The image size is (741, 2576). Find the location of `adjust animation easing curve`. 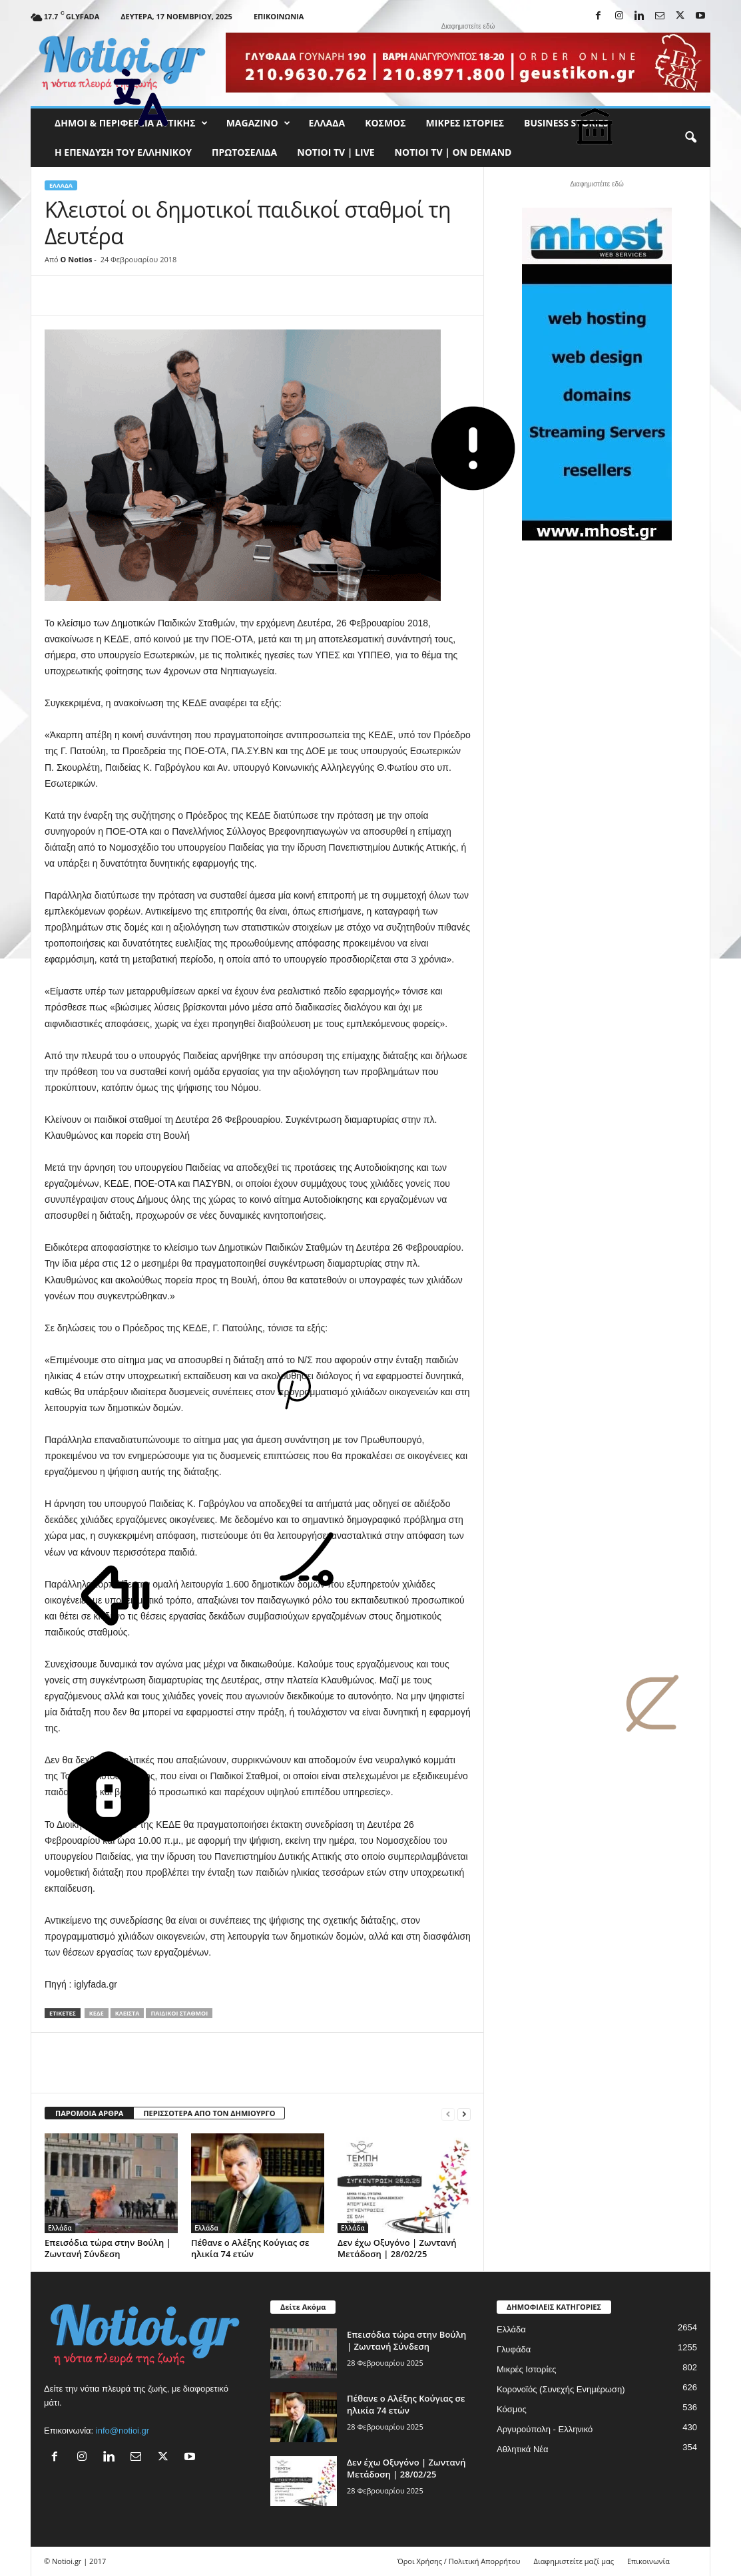

adjust animation easing curve is located at coordinates (306, 1559).